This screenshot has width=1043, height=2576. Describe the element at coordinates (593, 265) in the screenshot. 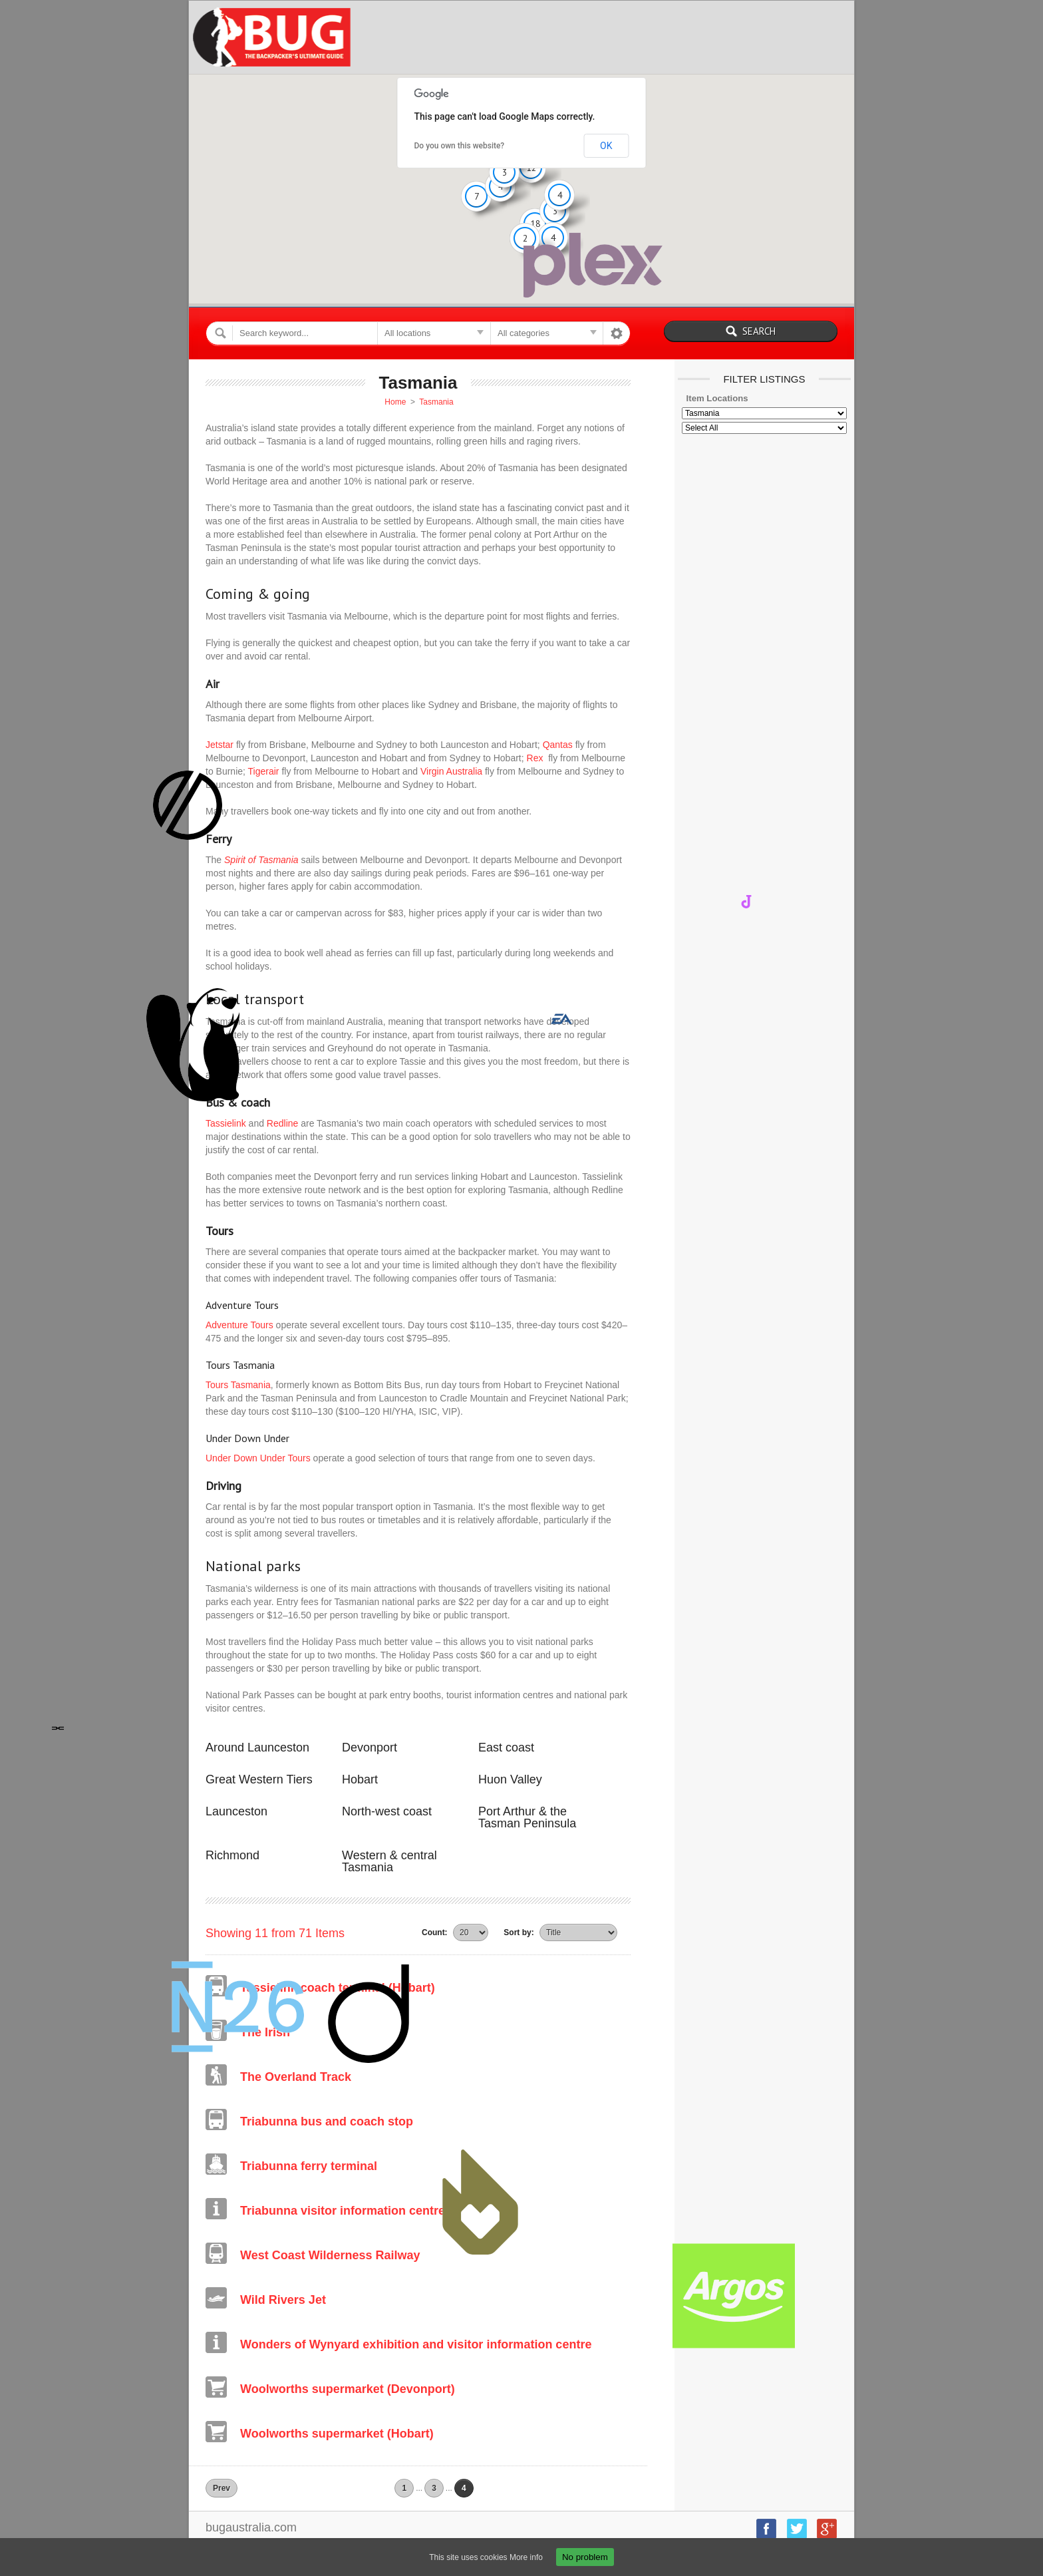

I see `open the Plex media streaming app` at that location.